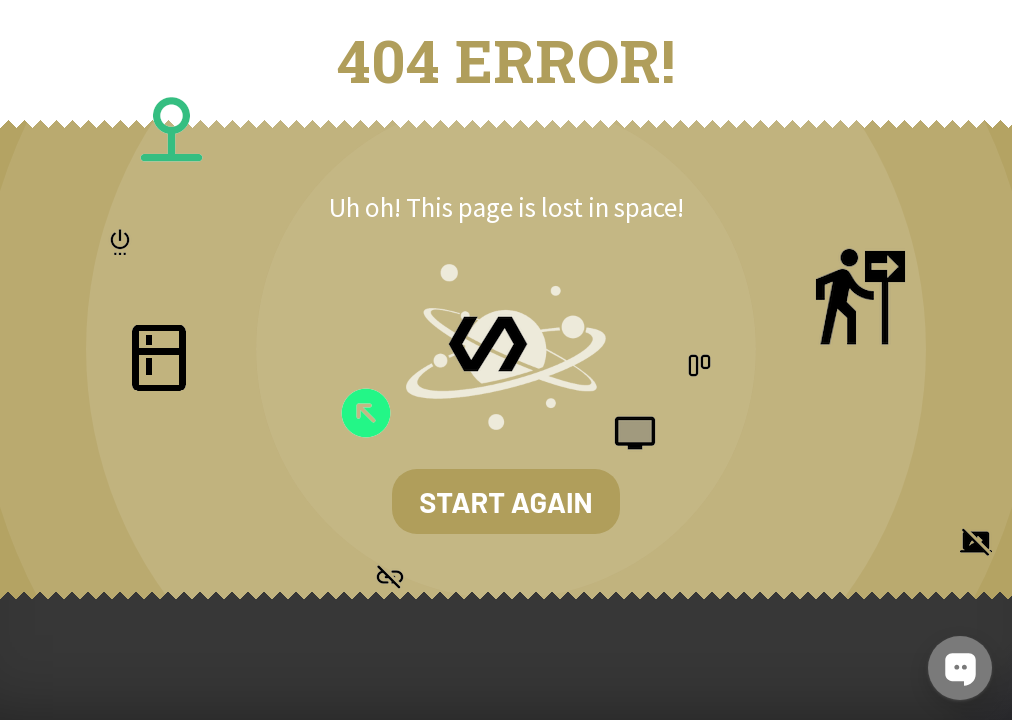 Image resolution: width=1012 pixels, height=720 pixels. I want to click on navigate back to the previous screen, so click(366, 413).